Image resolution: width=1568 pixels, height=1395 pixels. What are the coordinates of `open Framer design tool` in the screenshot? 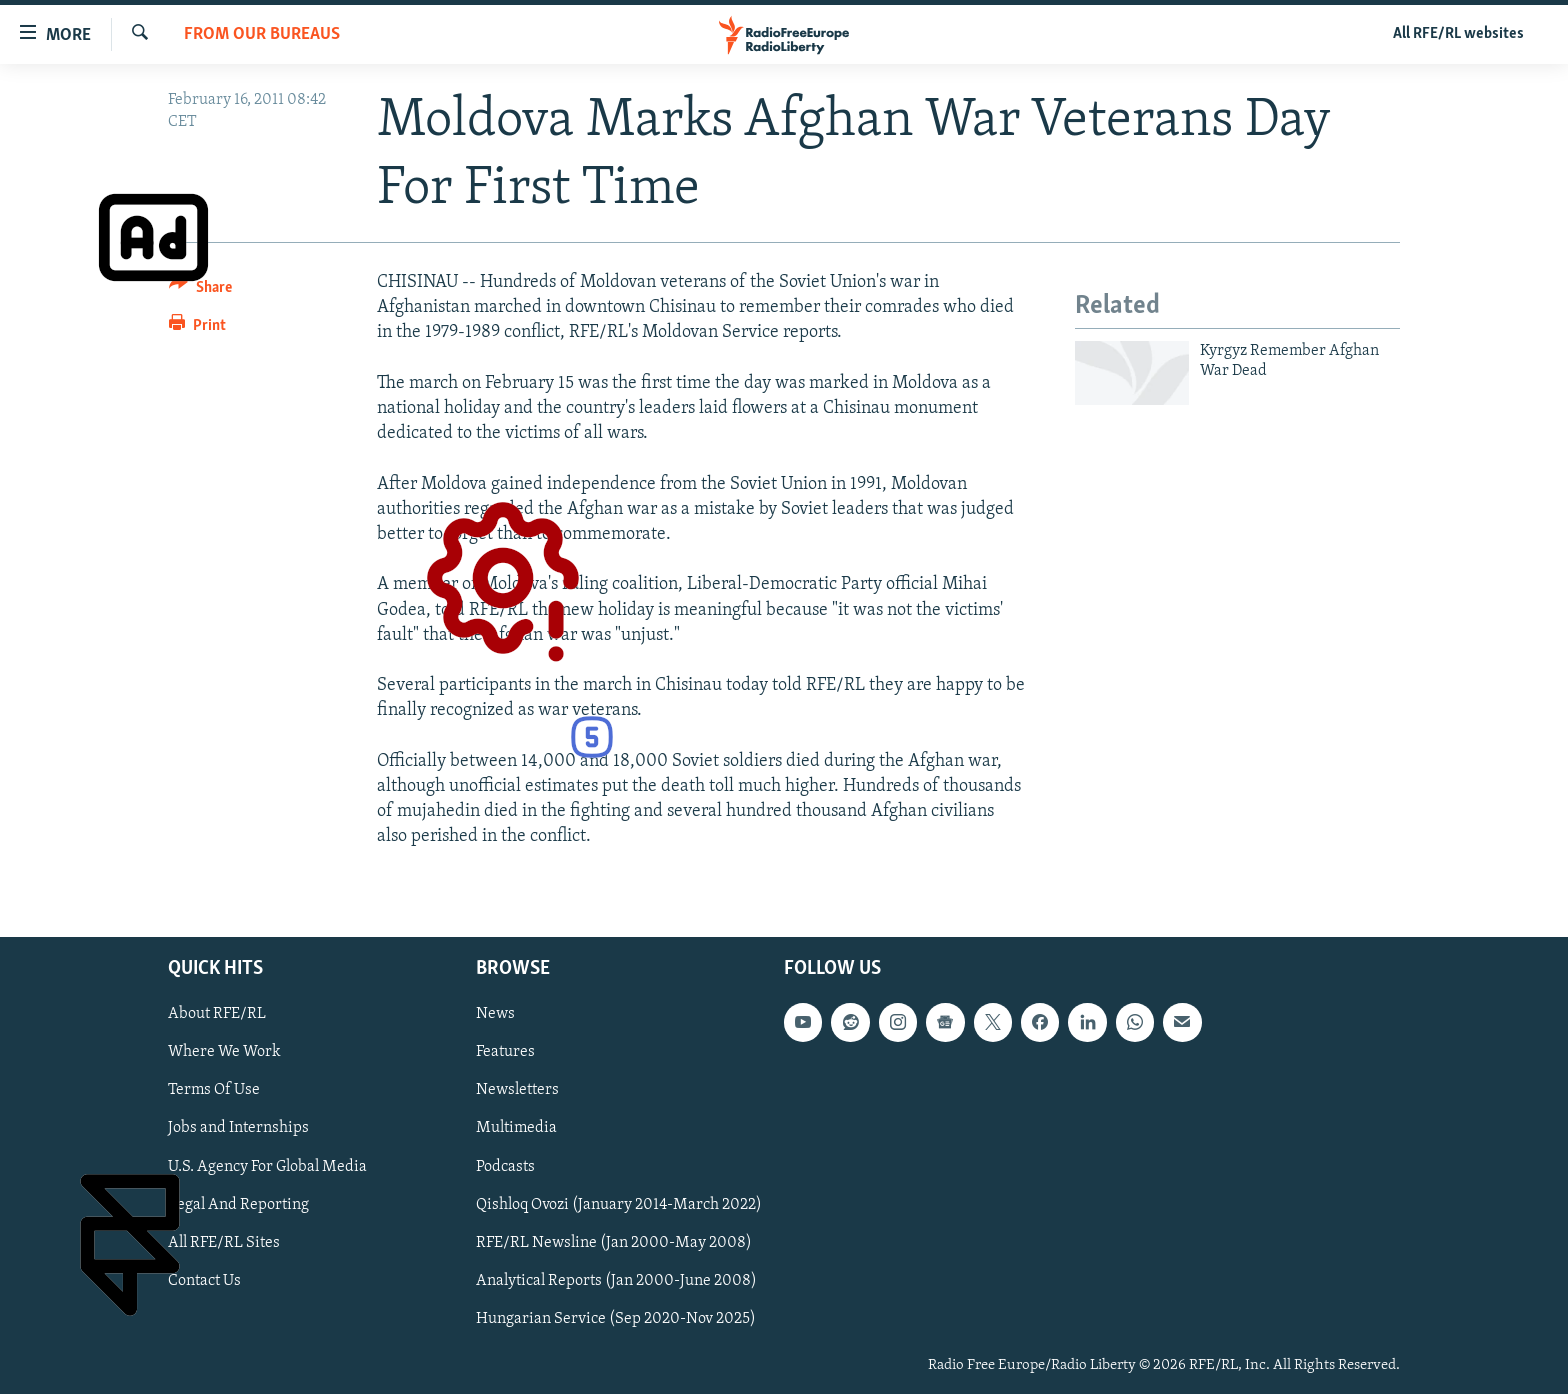 It's located at (130, 1245).